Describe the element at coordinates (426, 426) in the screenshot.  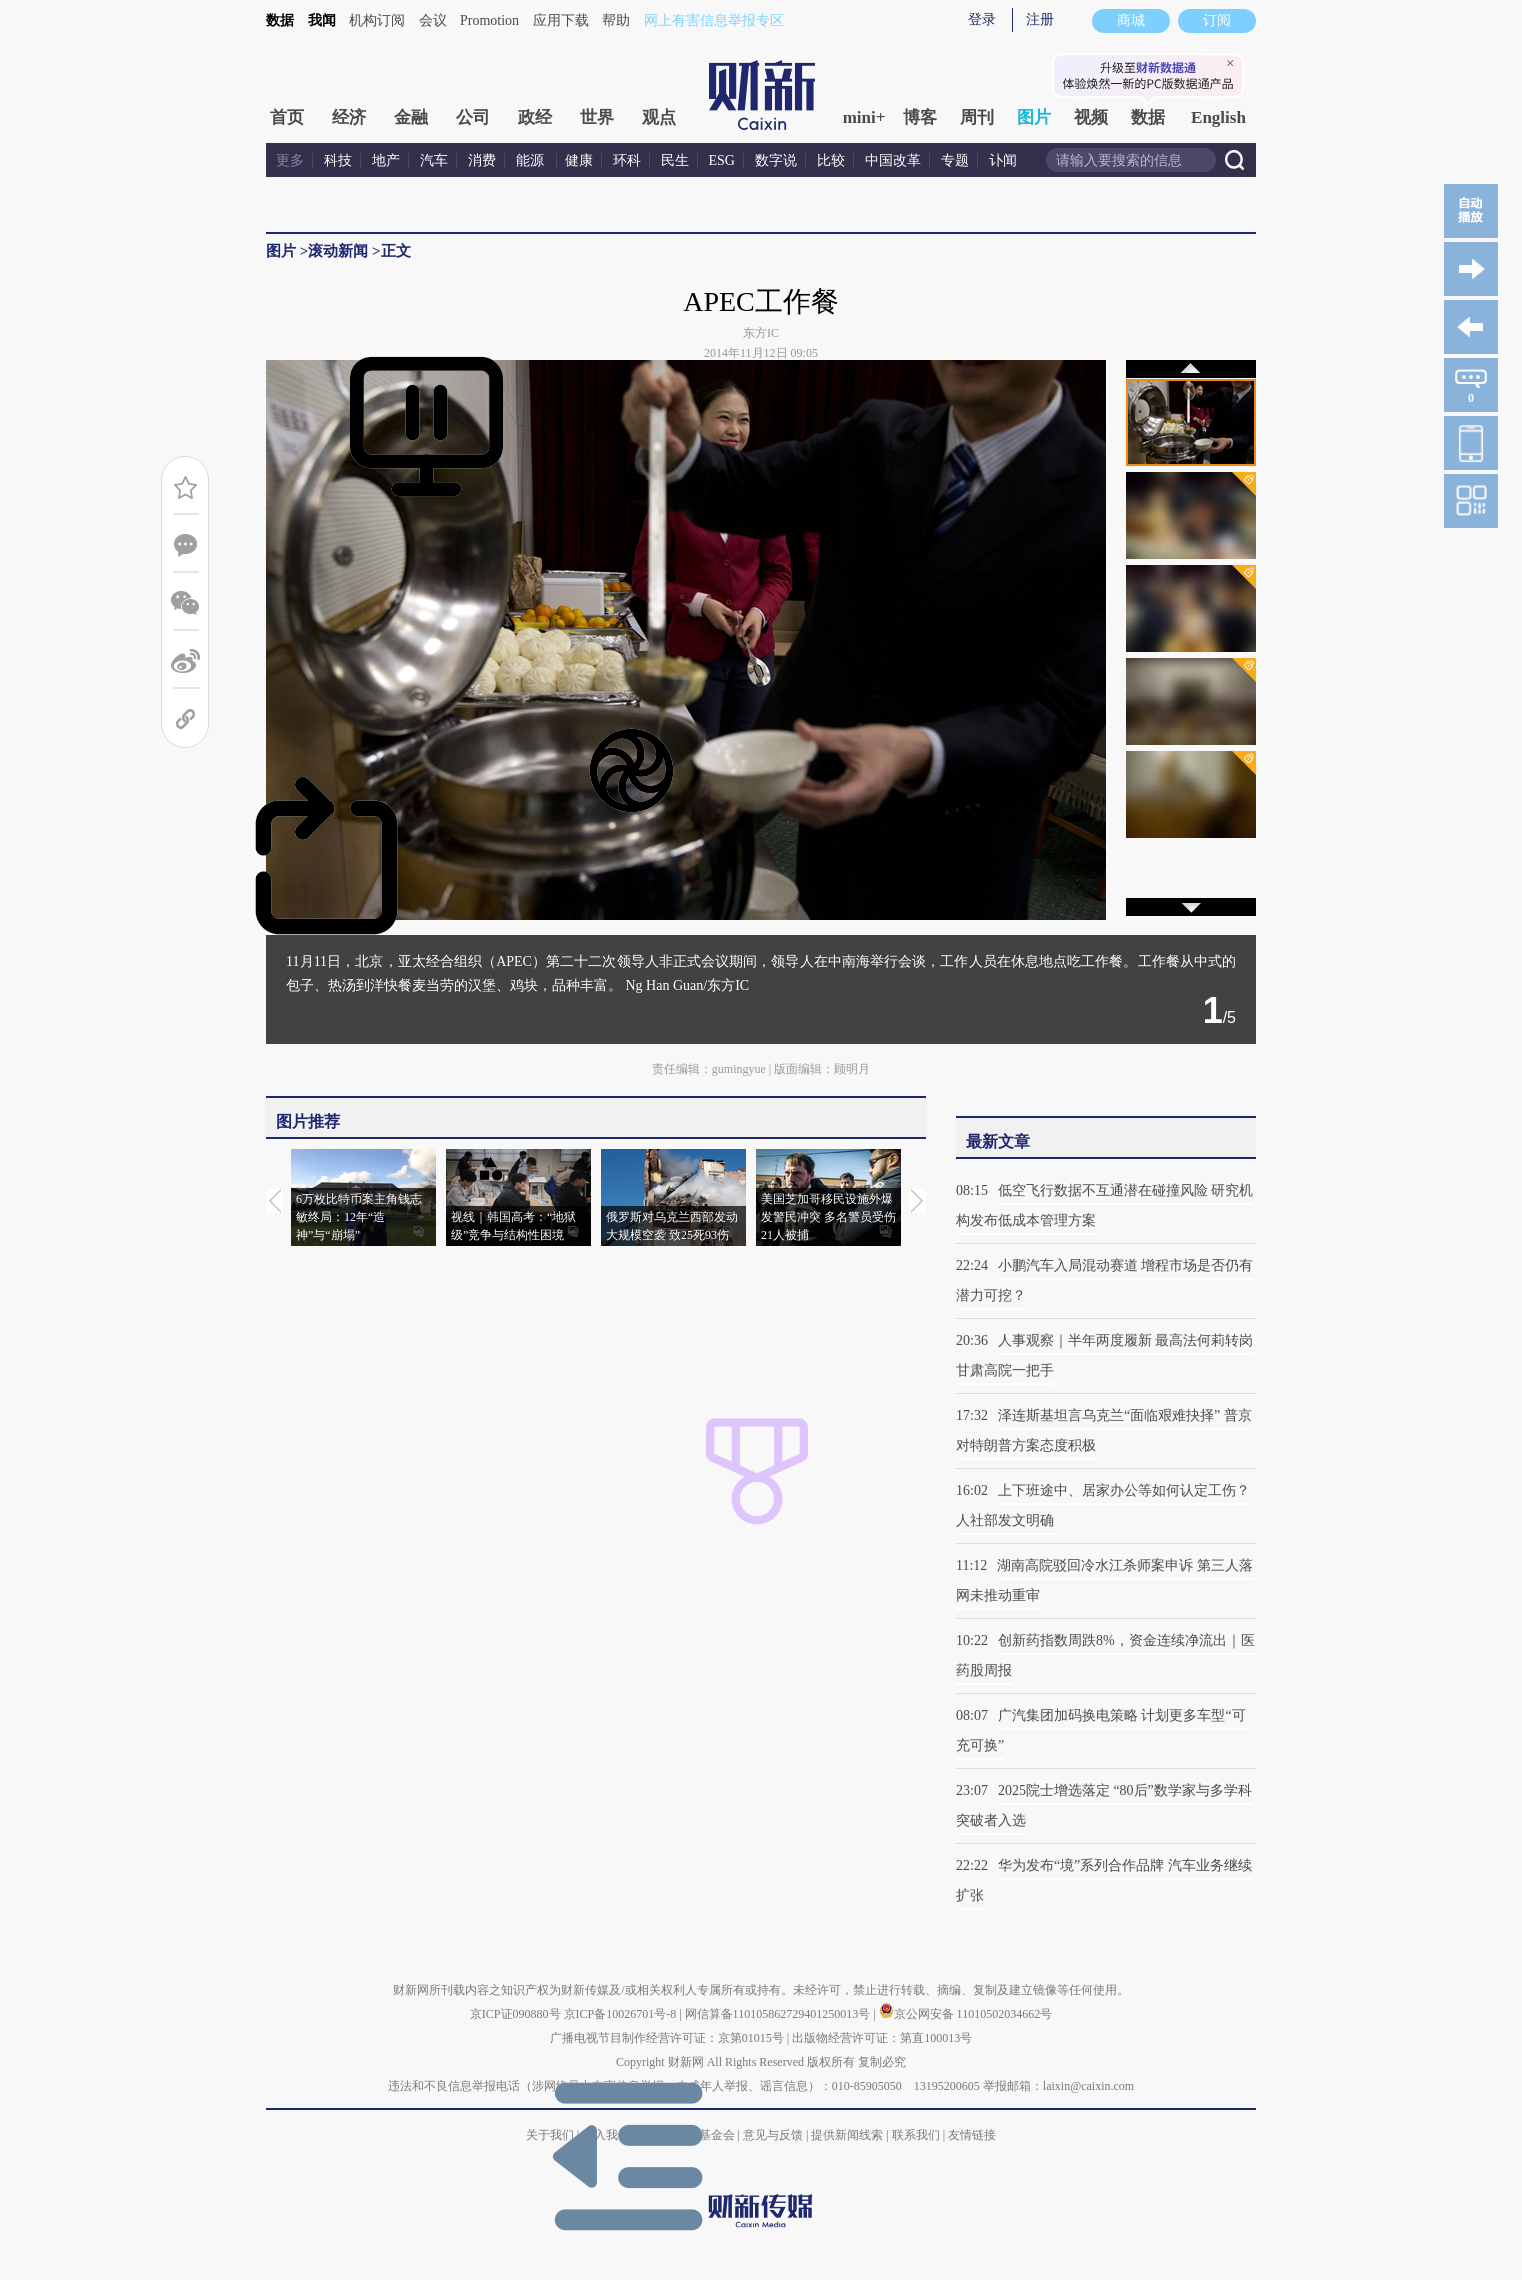
I see `pause media playback on monitor` at that location.